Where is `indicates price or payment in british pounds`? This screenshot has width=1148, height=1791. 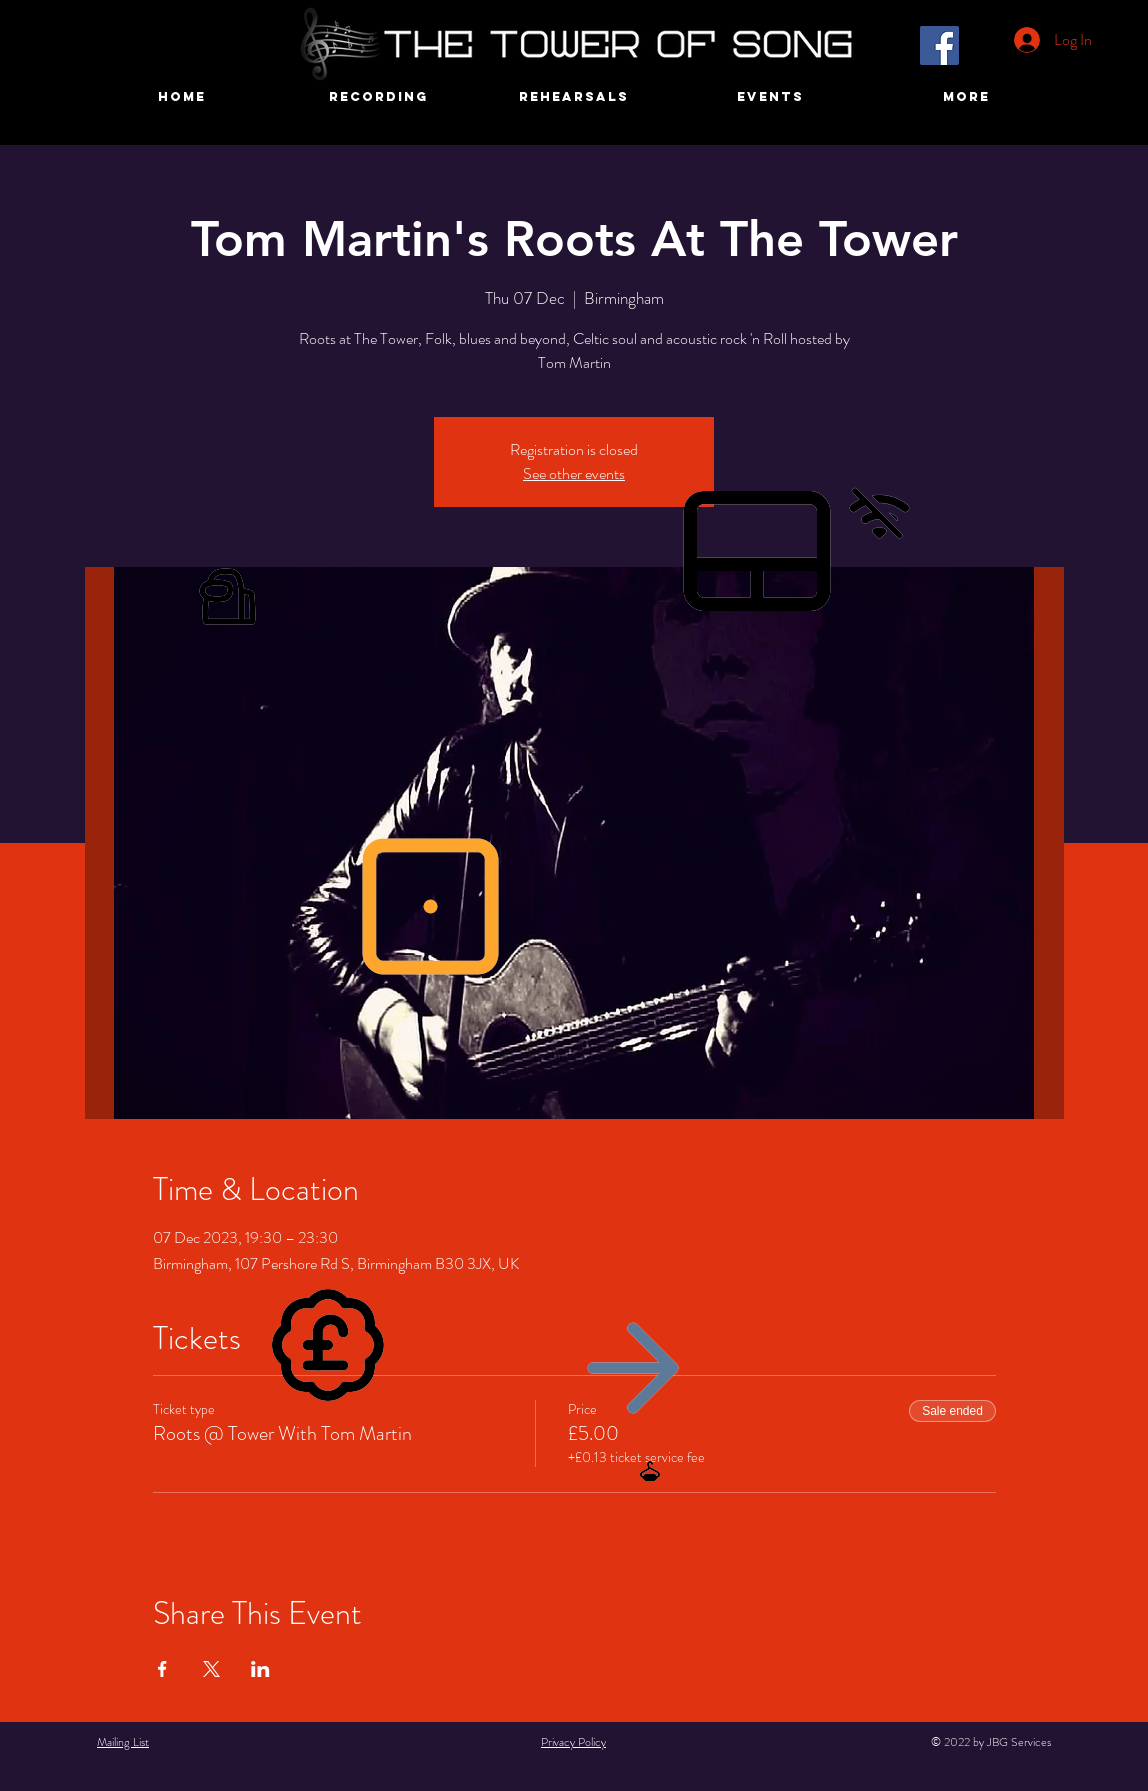
indicates price or payment in british pounds is located at coordinates (328, 1345).